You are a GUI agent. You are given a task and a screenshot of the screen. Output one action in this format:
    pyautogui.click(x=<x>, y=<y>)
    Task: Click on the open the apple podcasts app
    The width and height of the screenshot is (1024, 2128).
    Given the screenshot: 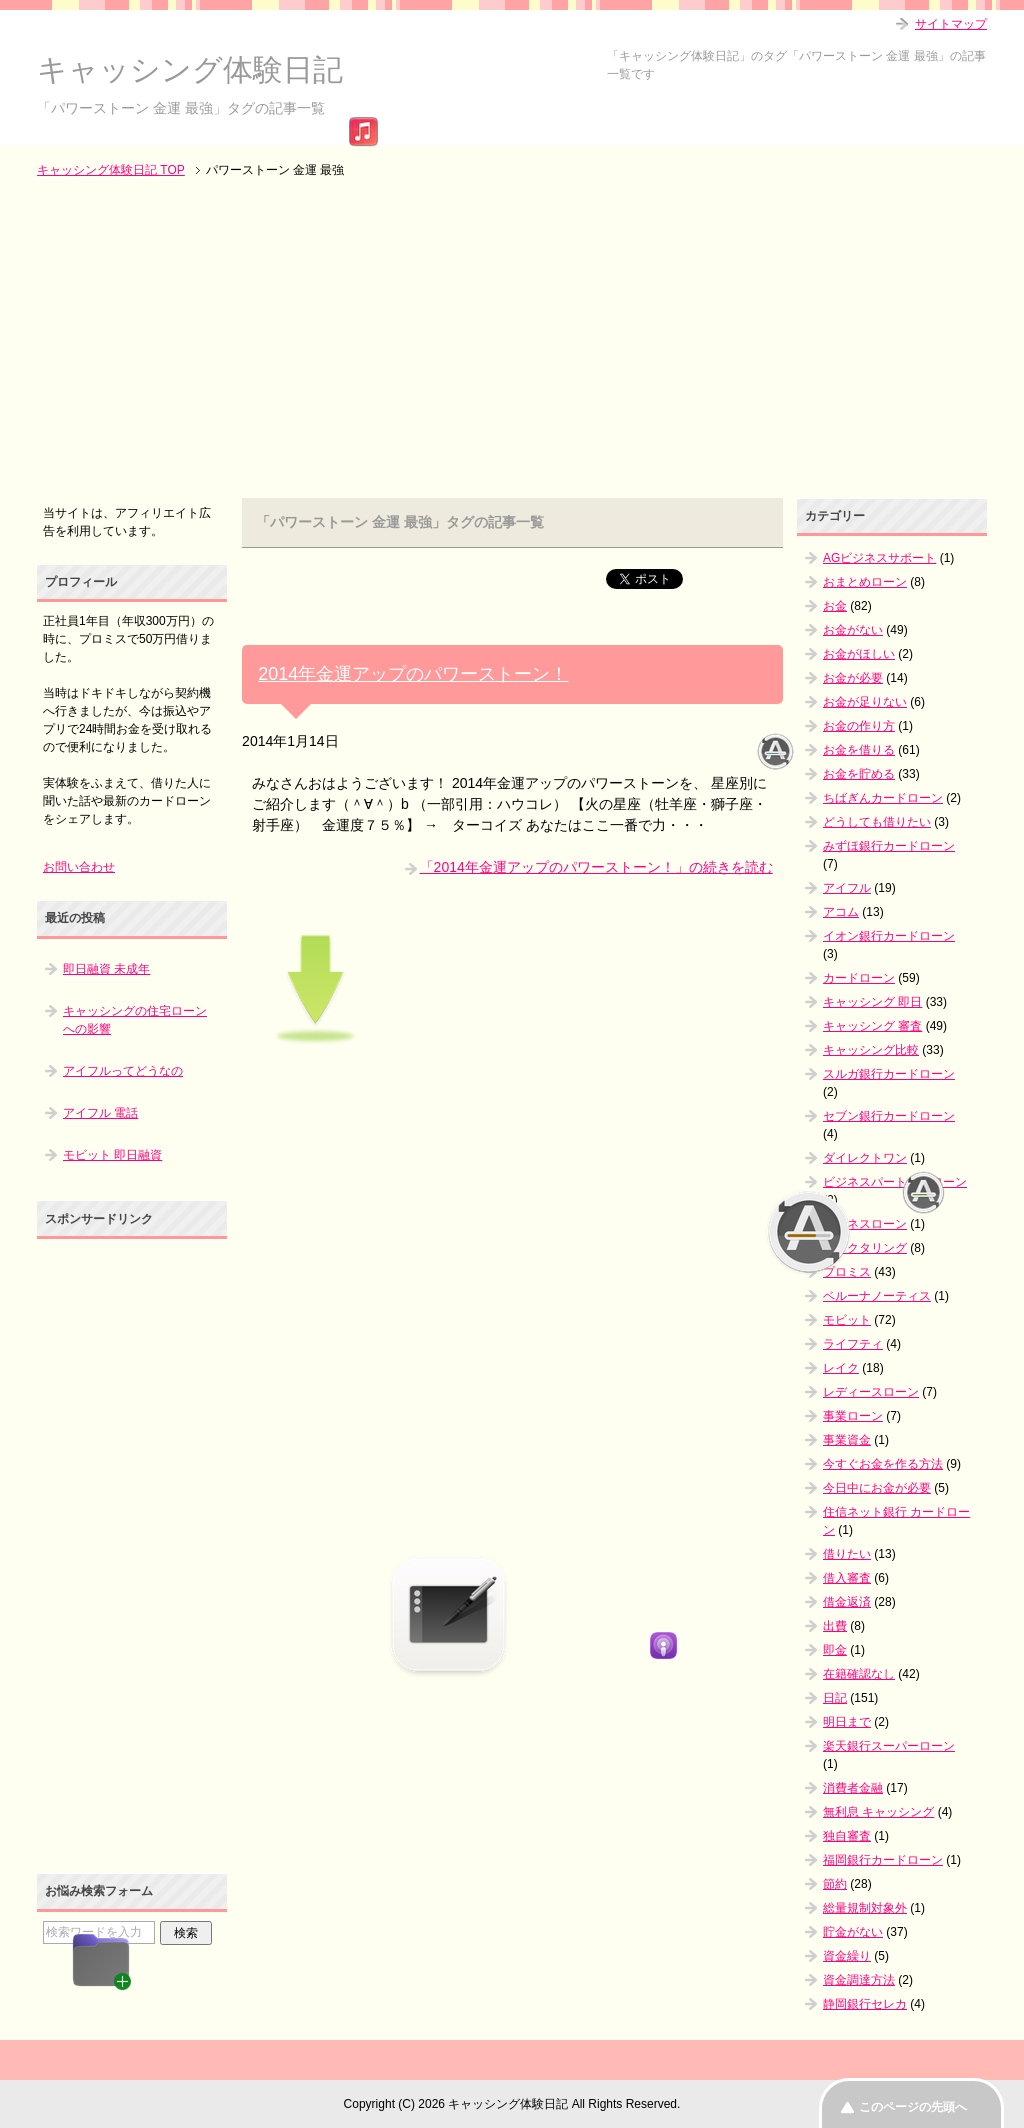 What is the action you would take?
    pyautogui.click(x=663, y=1645)
    